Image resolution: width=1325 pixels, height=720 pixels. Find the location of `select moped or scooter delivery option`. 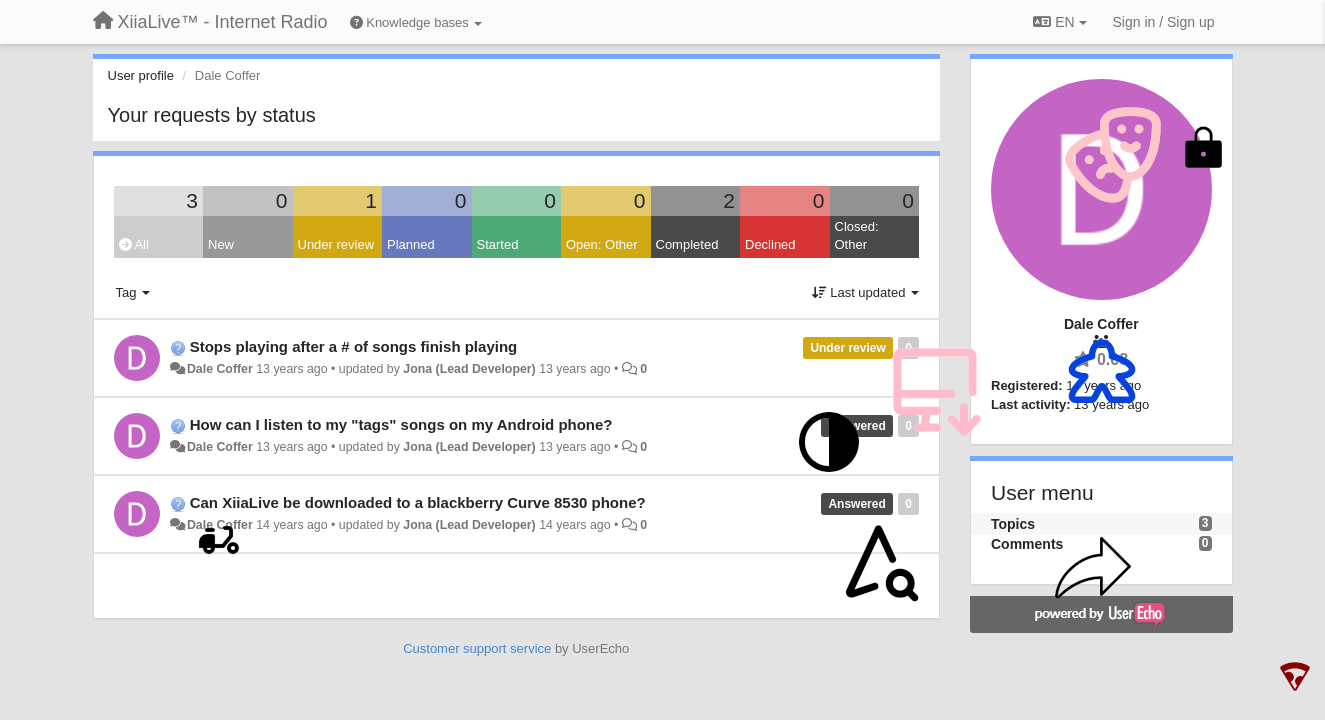

select moped or scooter delivery option is located at coordinates (219, 540).